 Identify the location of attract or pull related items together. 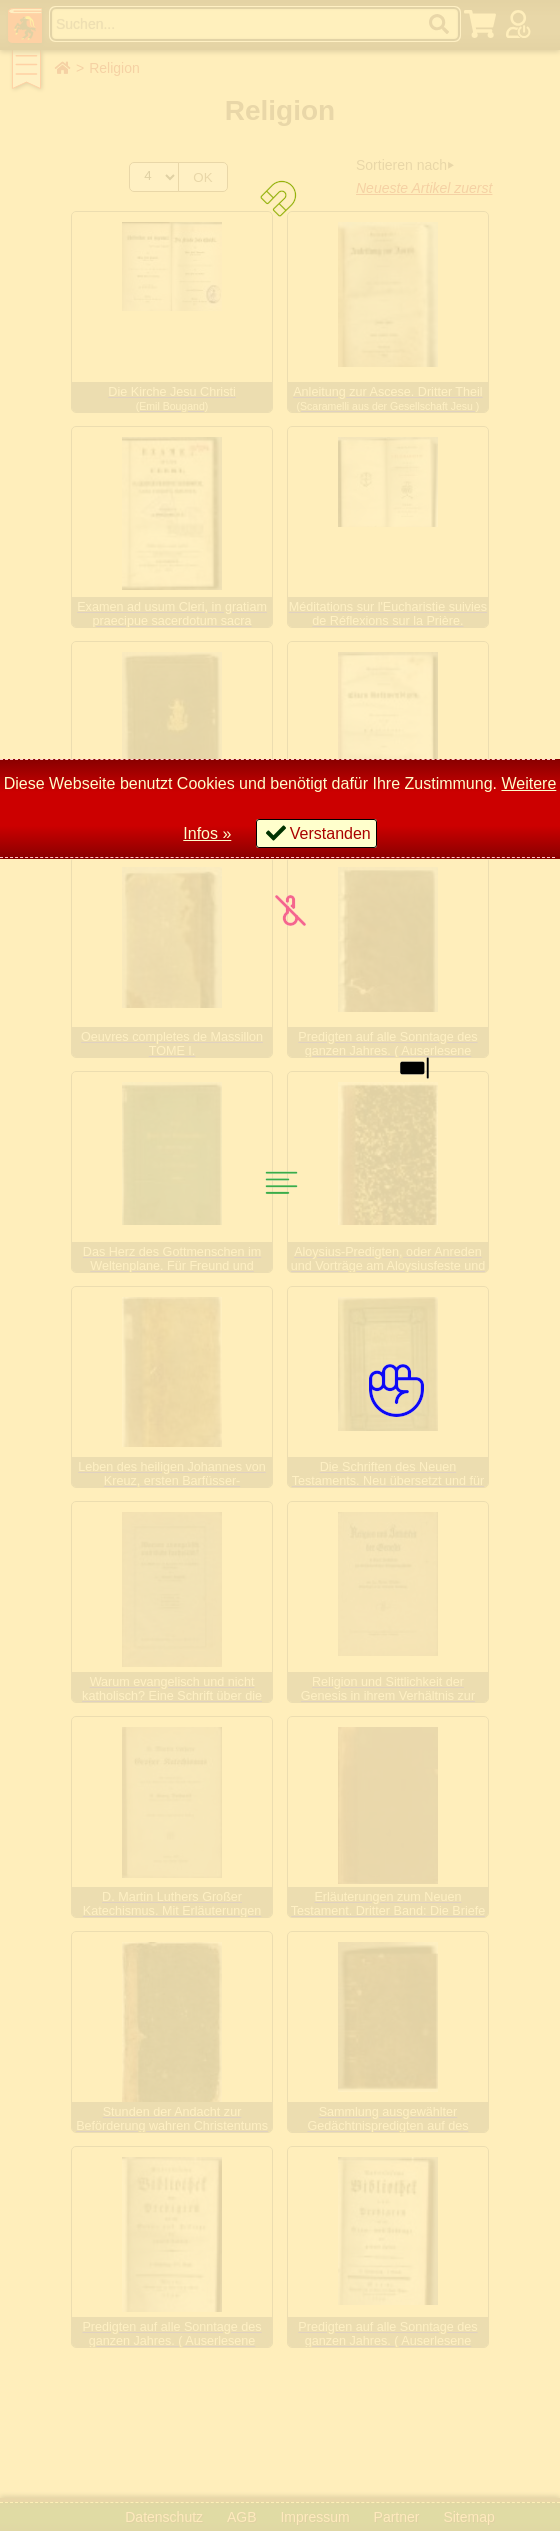
(279, 198).